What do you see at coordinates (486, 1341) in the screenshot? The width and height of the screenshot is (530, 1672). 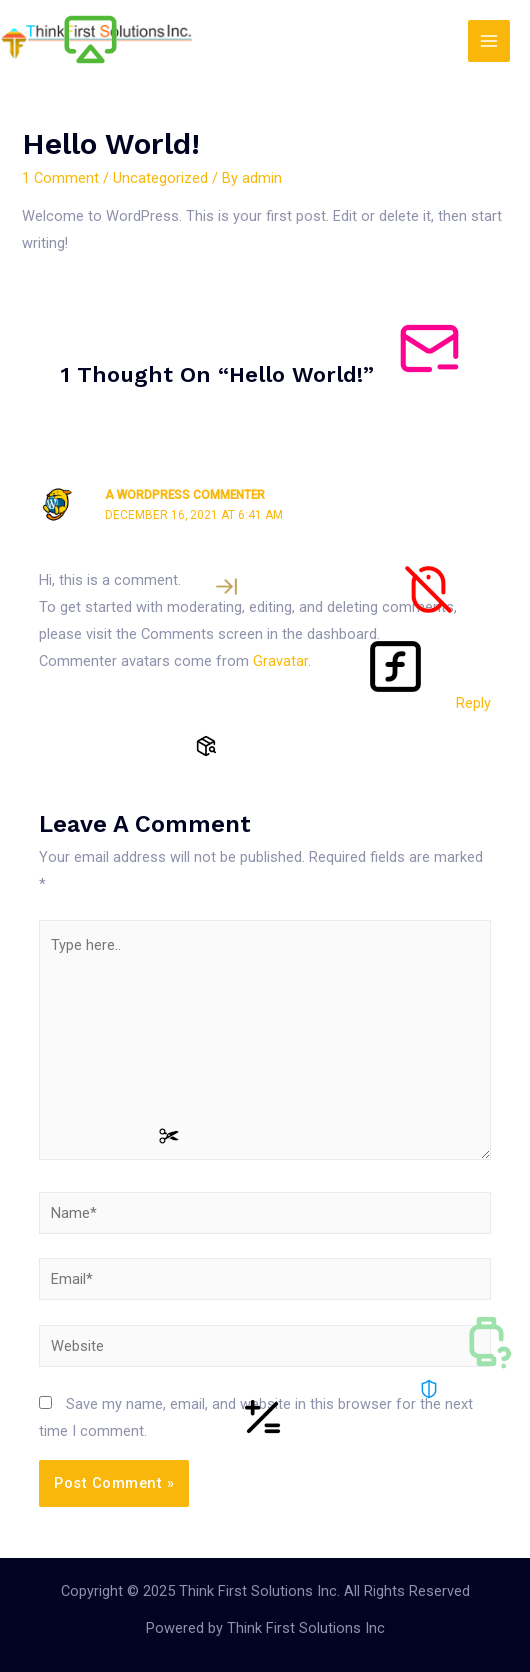 I see `smartwatch help or support` at bounding box center [486, 1341].